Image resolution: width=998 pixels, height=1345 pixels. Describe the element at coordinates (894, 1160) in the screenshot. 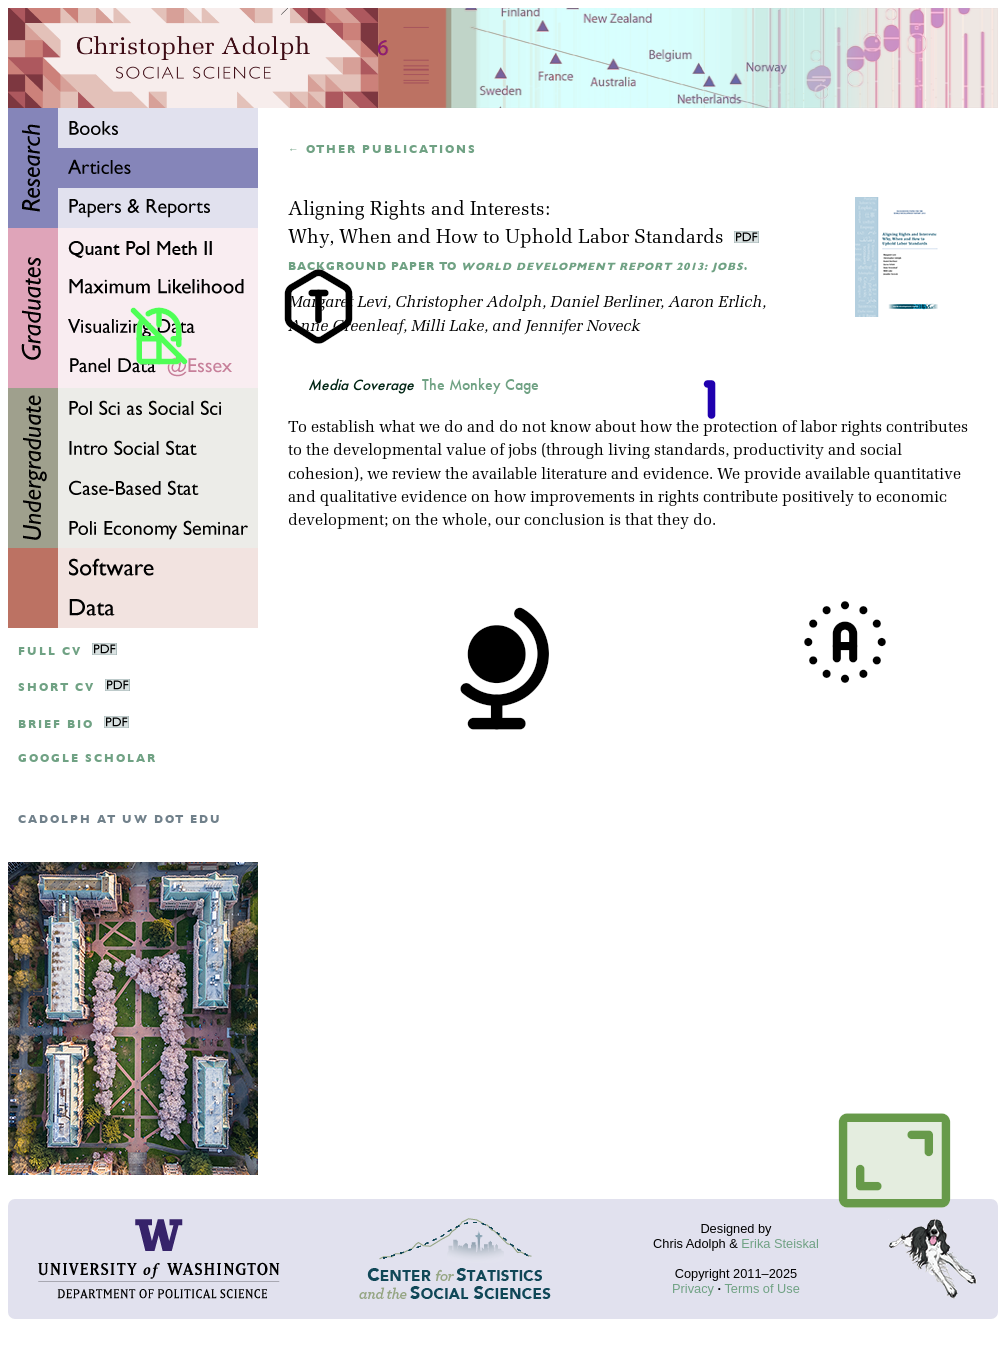

I see `enter fullscreen mode` at that location.